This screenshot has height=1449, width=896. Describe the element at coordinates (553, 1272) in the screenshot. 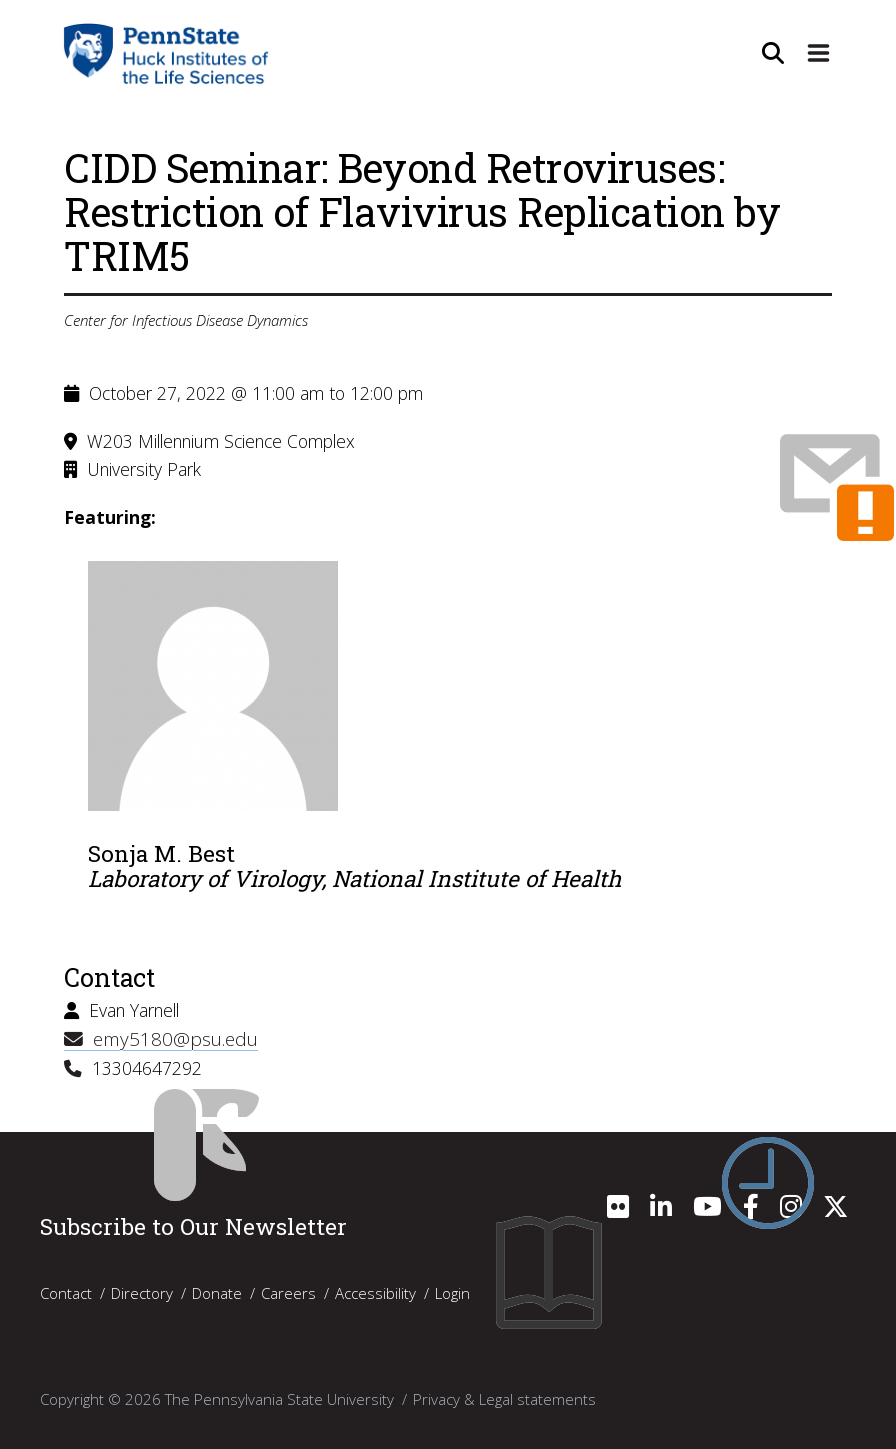

I see `open the dictionary app` at that location.